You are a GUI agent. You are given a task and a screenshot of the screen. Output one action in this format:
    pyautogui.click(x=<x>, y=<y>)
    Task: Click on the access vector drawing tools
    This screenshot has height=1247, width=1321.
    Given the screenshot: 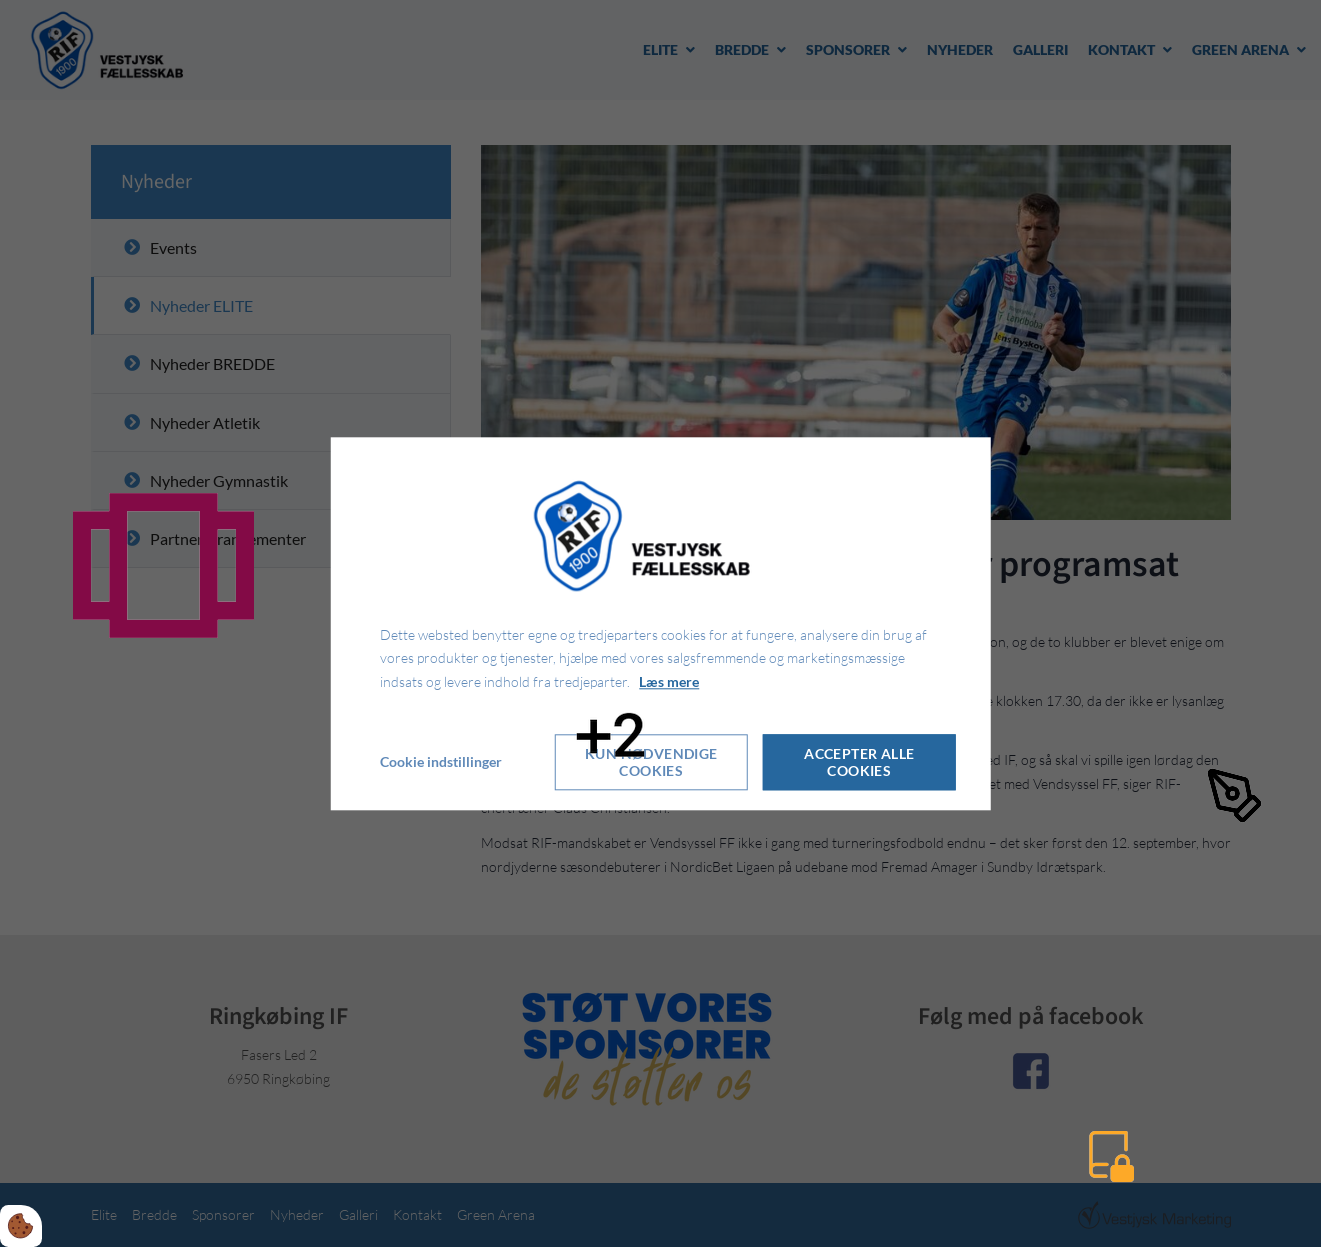 What is the action you would take?
    pyautogui.click(x=1235, y=796)
    